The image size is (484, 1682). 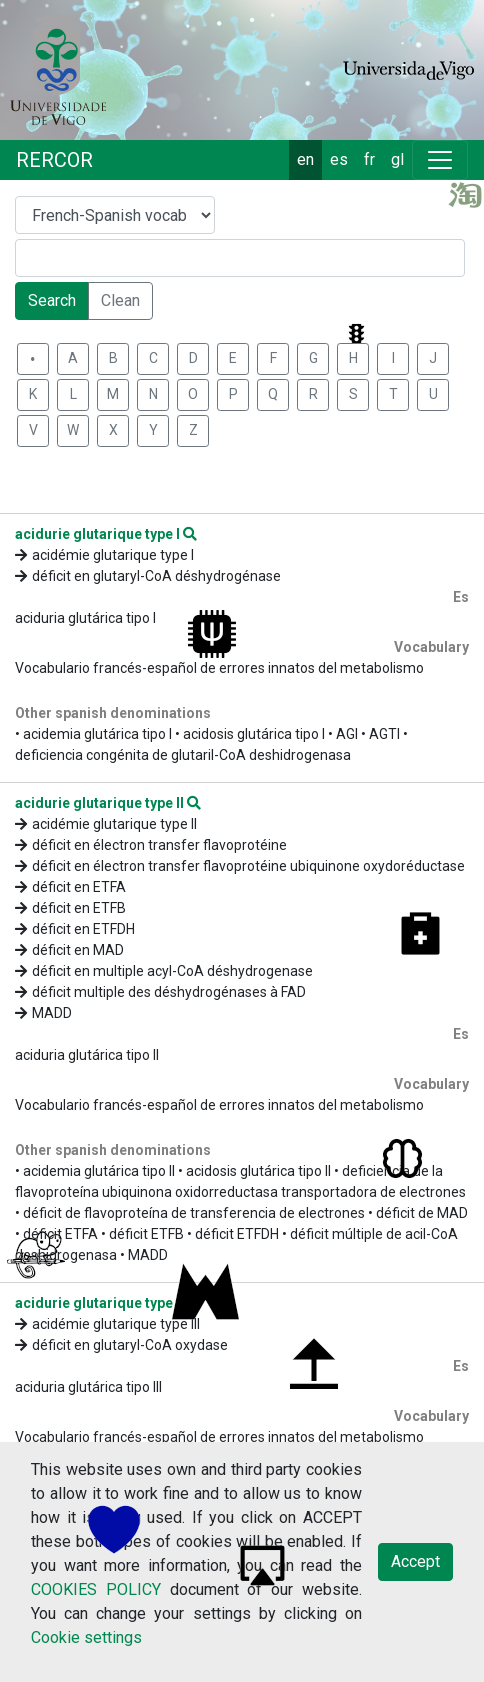 I want to click on access medical records or patient files, so click(x=420, y=933).